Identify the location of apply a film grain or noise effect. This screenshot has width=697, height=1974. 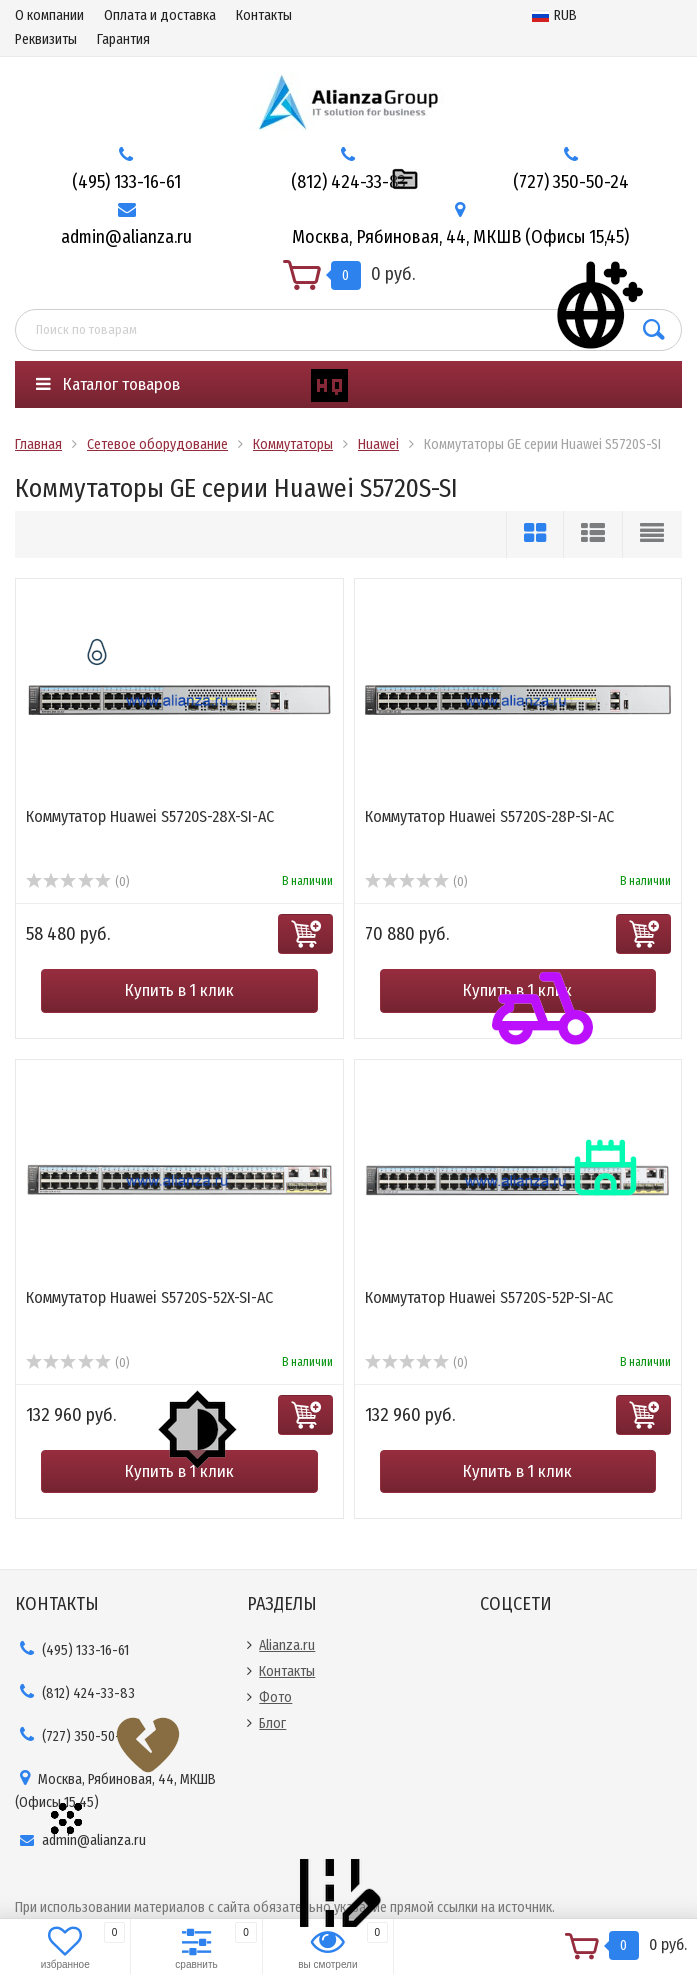
(66, 1818).